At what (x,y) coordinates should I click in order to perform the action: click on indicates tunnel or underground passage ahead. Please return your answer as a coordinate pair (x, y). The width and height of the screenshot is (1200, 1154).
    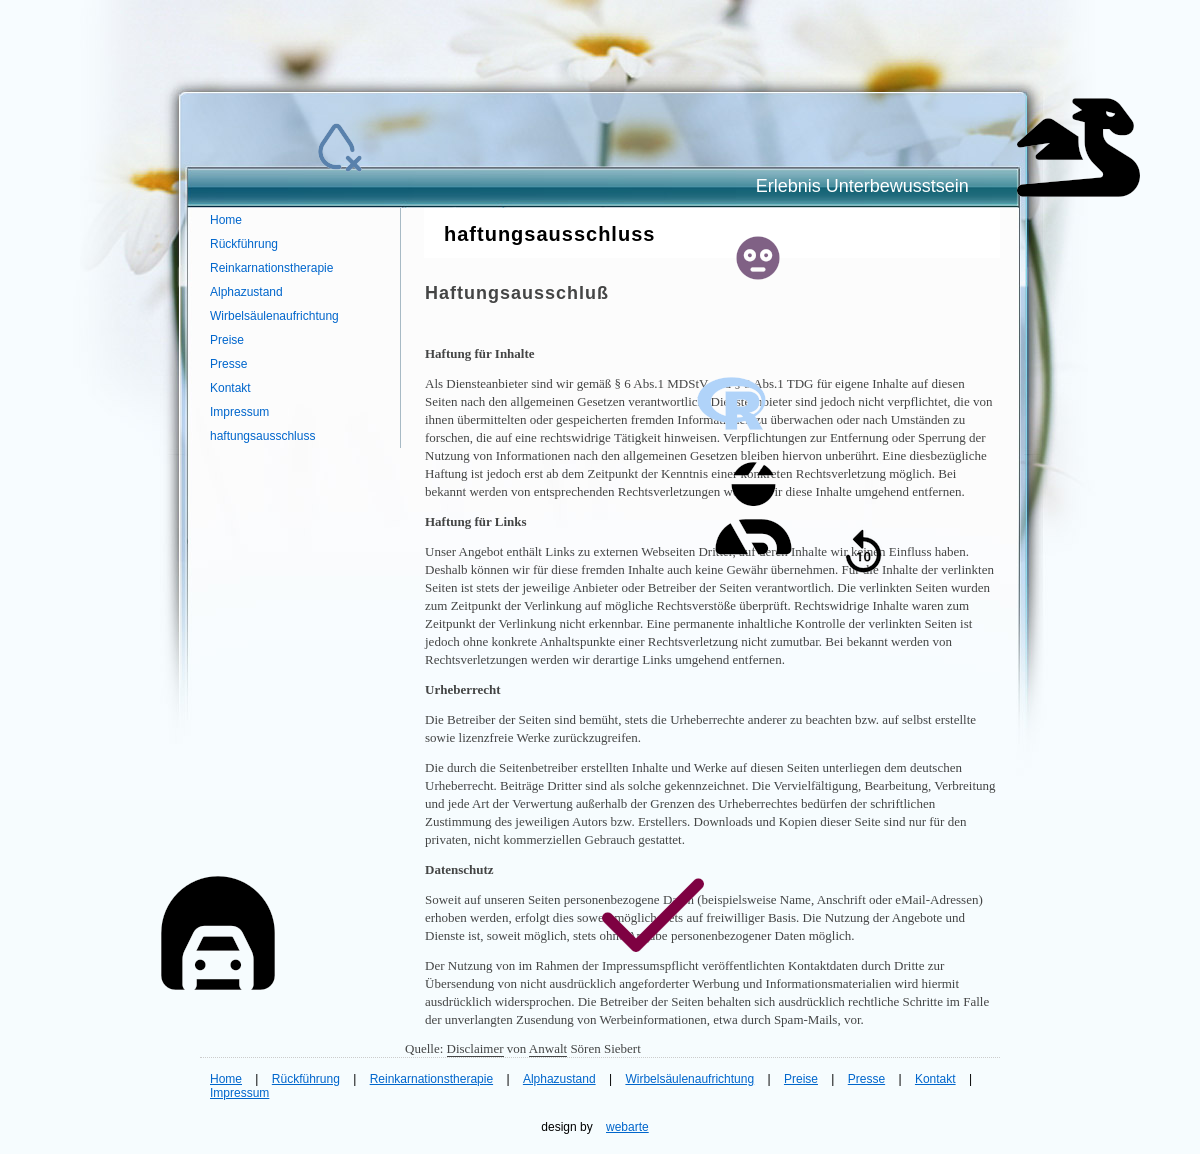
    Looking at the image, I should click on (218, 933).